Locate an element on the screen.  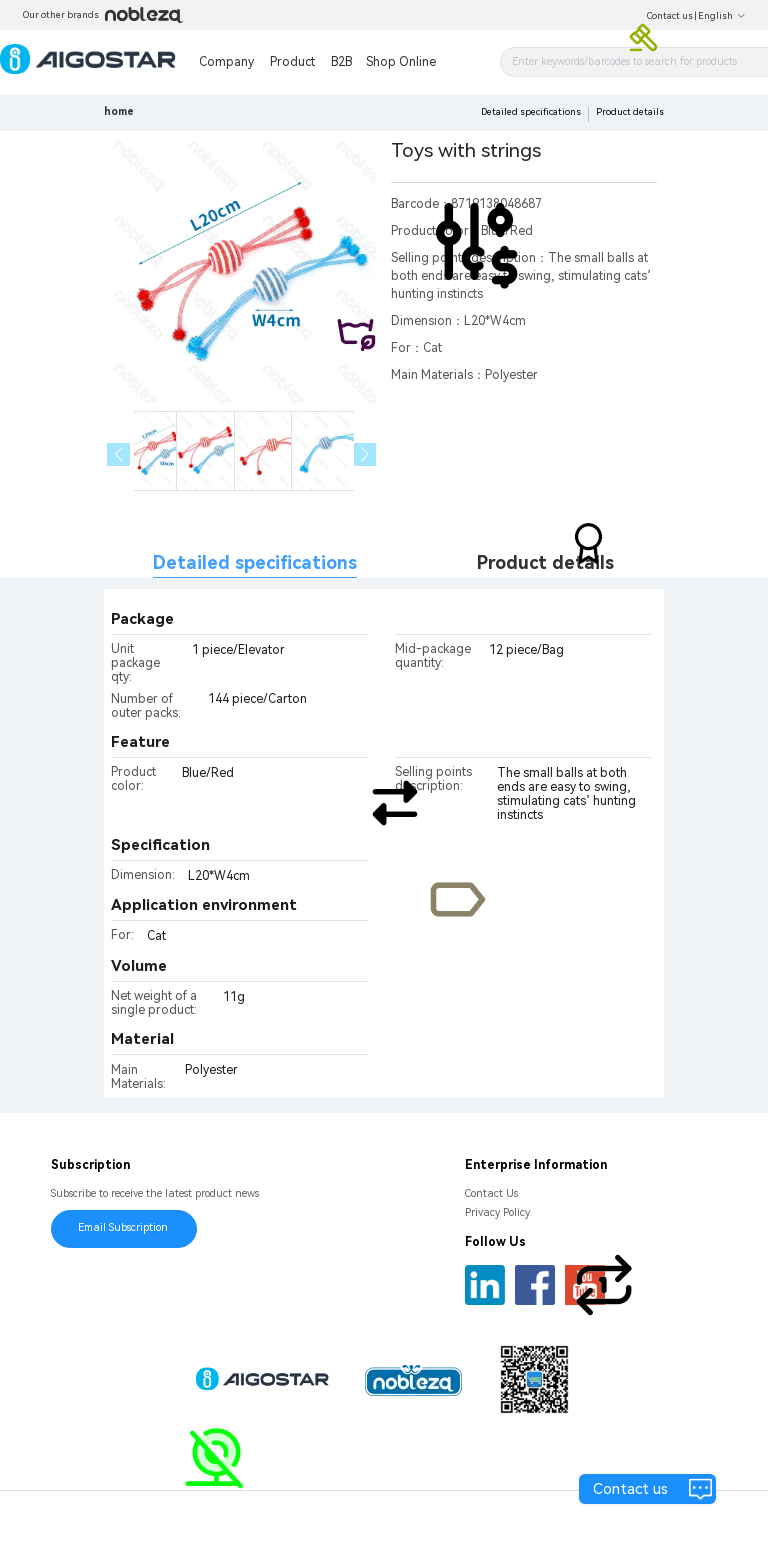
repeat current track once is located at coordinates (604, 1285).